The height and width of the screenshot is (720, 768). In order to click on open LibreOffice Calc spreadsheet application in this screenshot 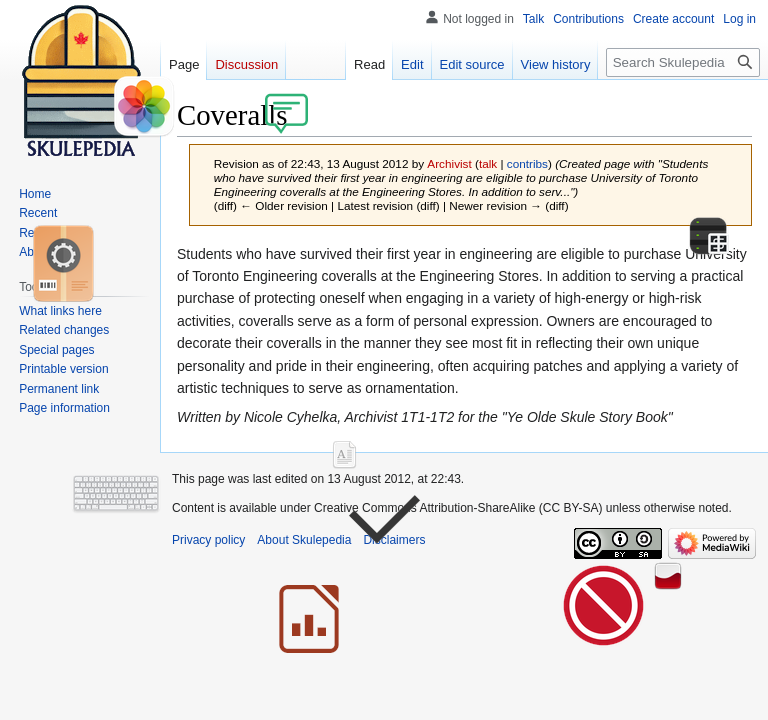, I will do `click(309, 619)`.